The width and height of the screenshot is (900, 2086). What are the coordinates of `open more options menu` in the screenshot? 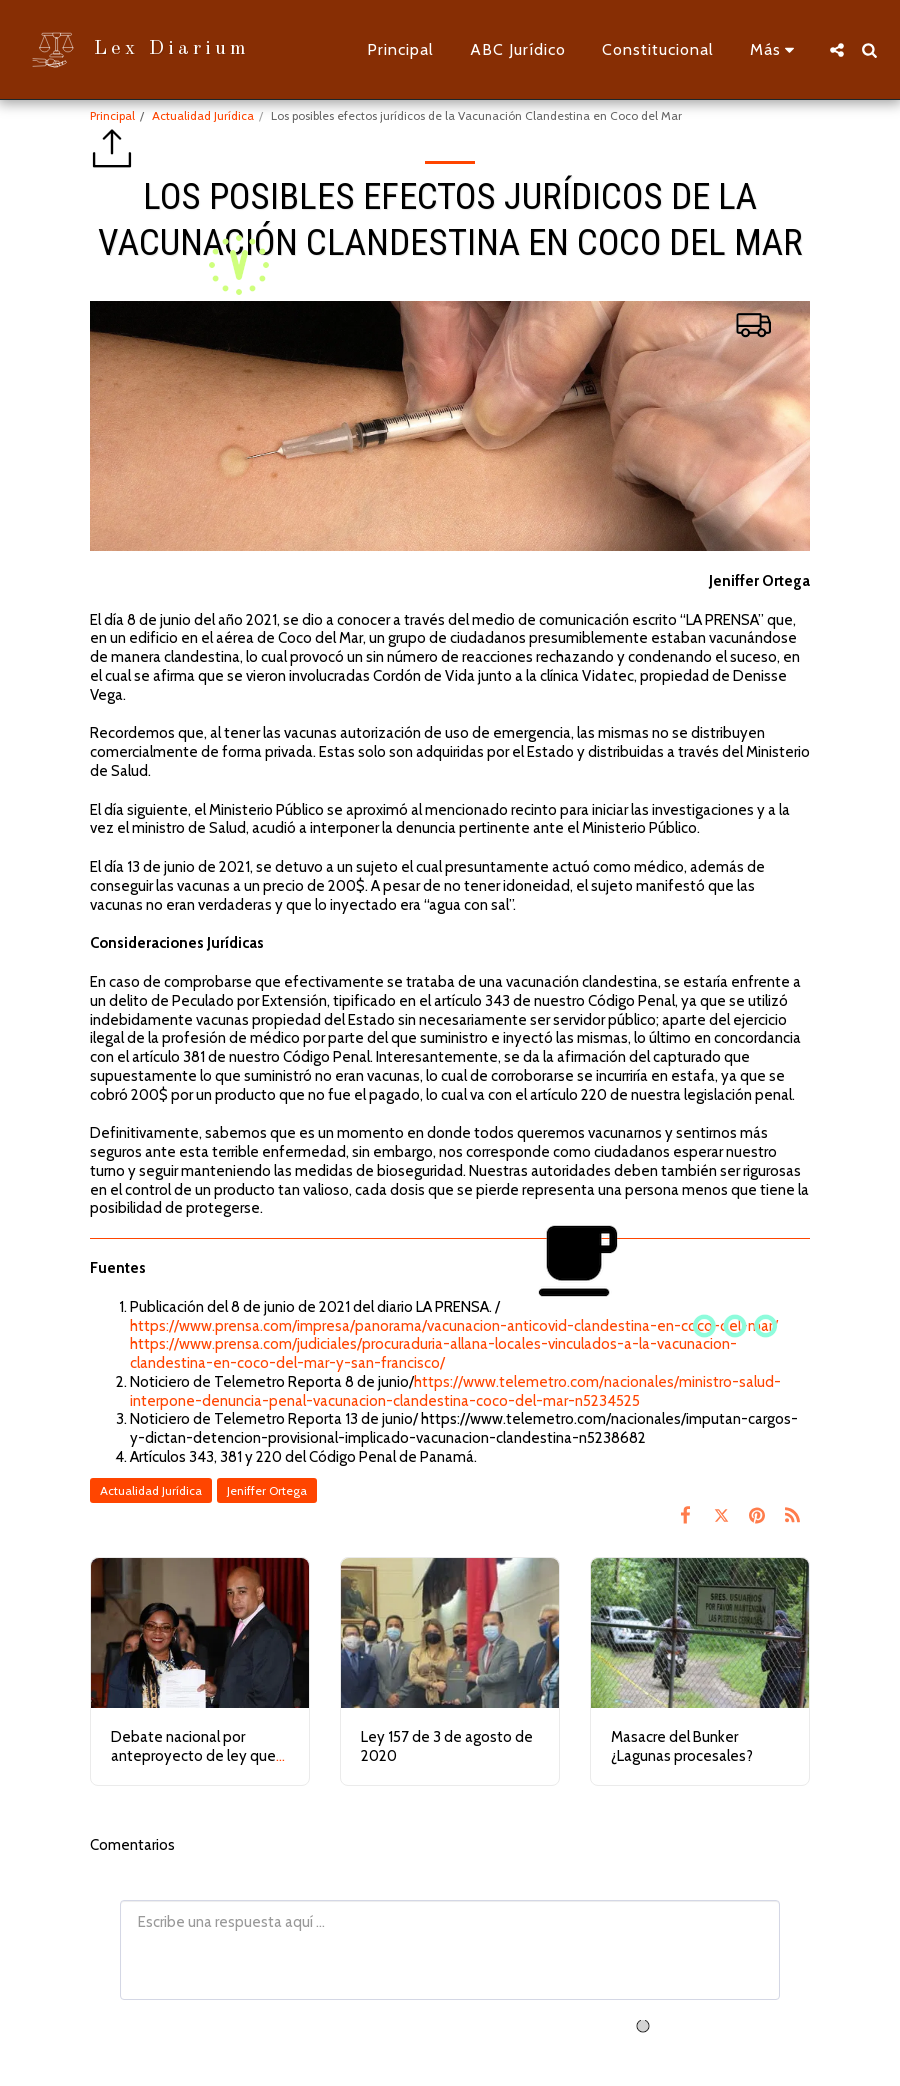 It's located at (735, 1326).